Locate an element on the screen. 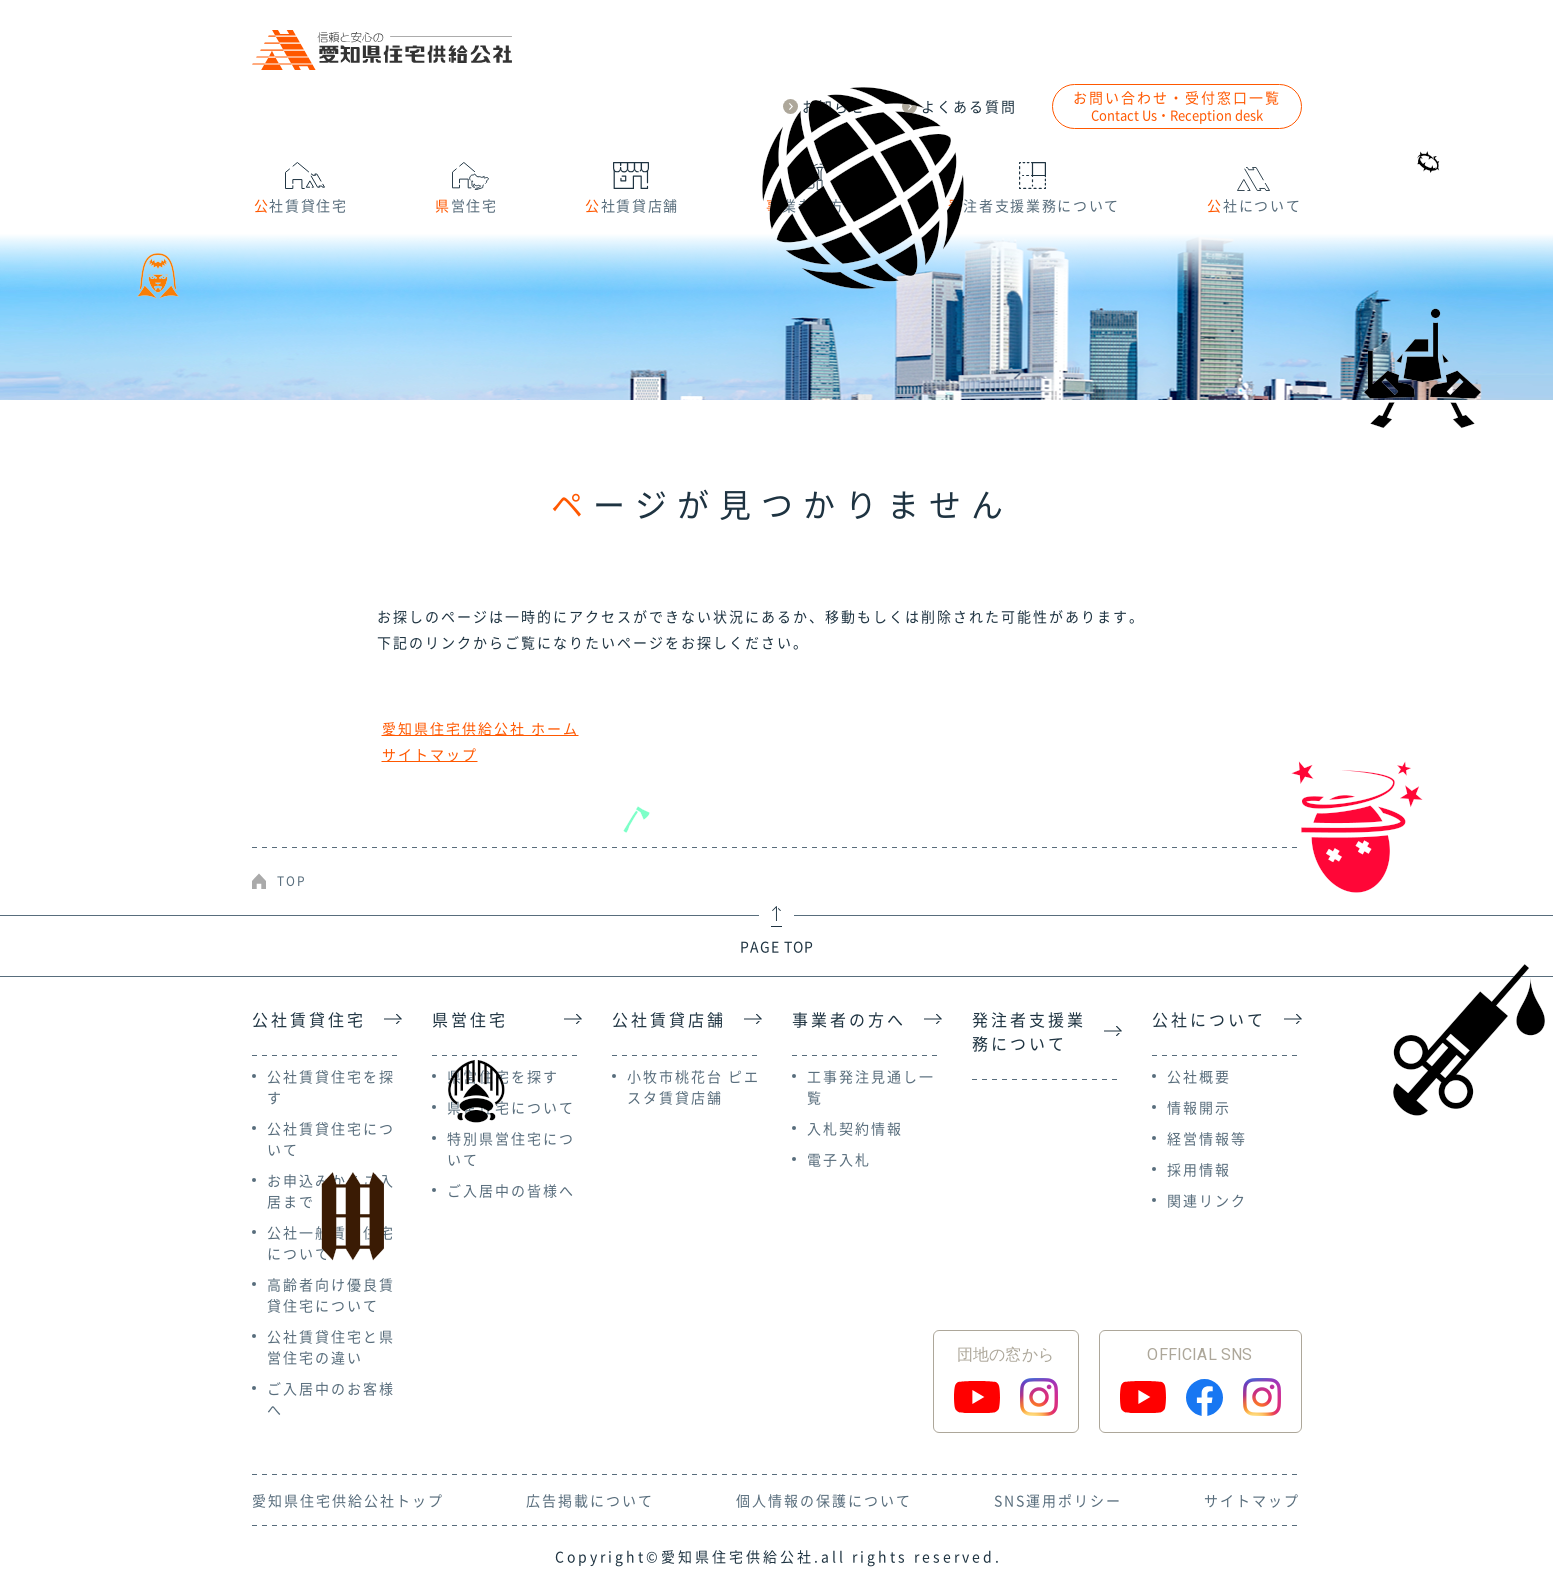 The height and width of the screenshot is (1587, 1553). indicates a medical test or blood sample is located at coordinates (1469, 1039).